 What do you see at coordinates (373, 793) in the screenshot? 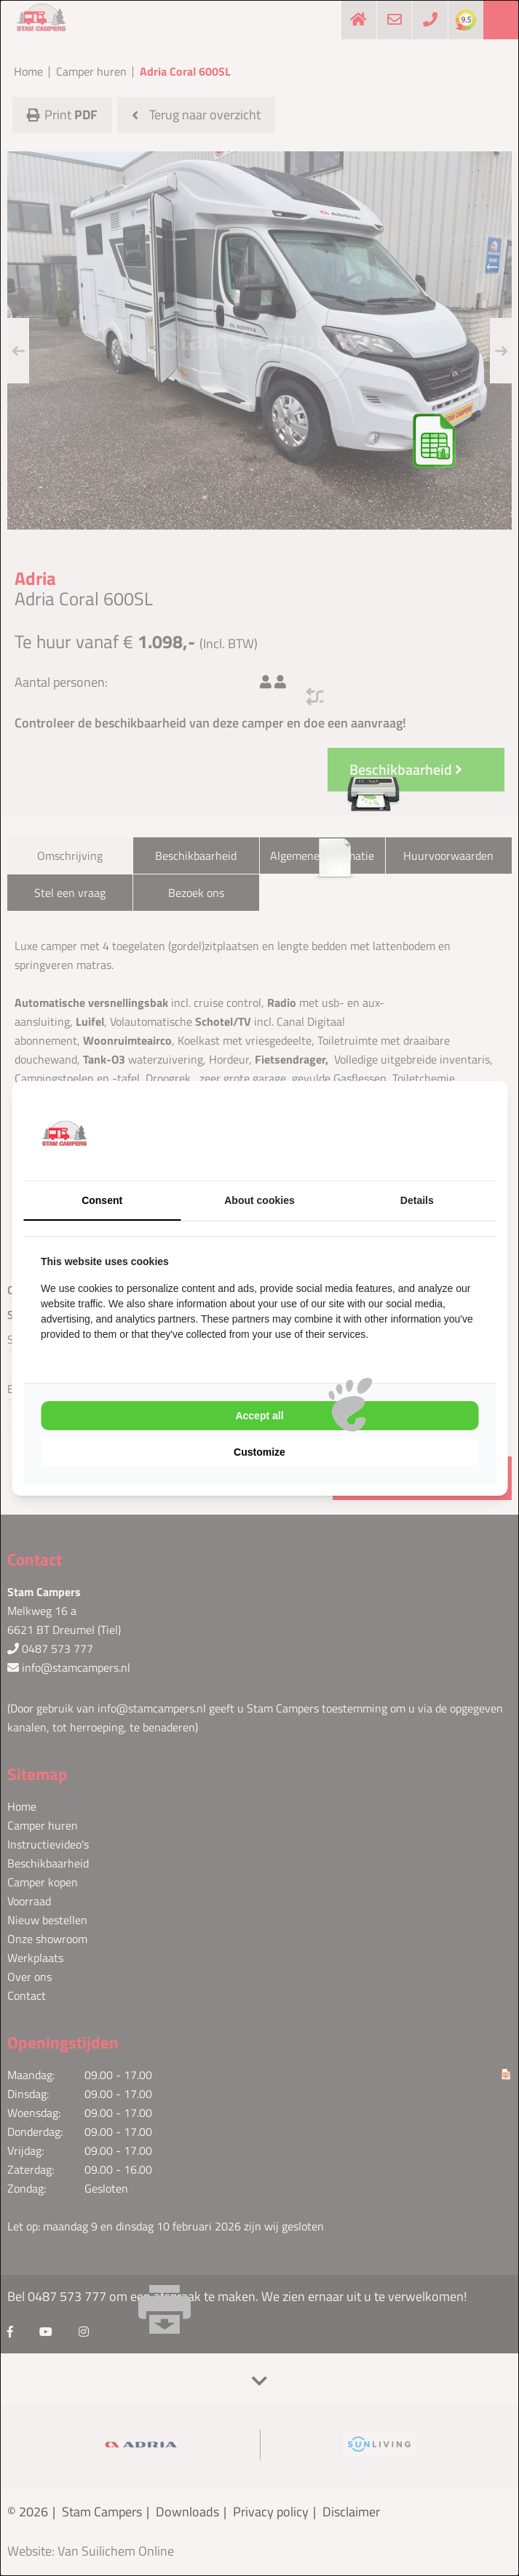
I see `print the current document` at bounding box center [373, 793].